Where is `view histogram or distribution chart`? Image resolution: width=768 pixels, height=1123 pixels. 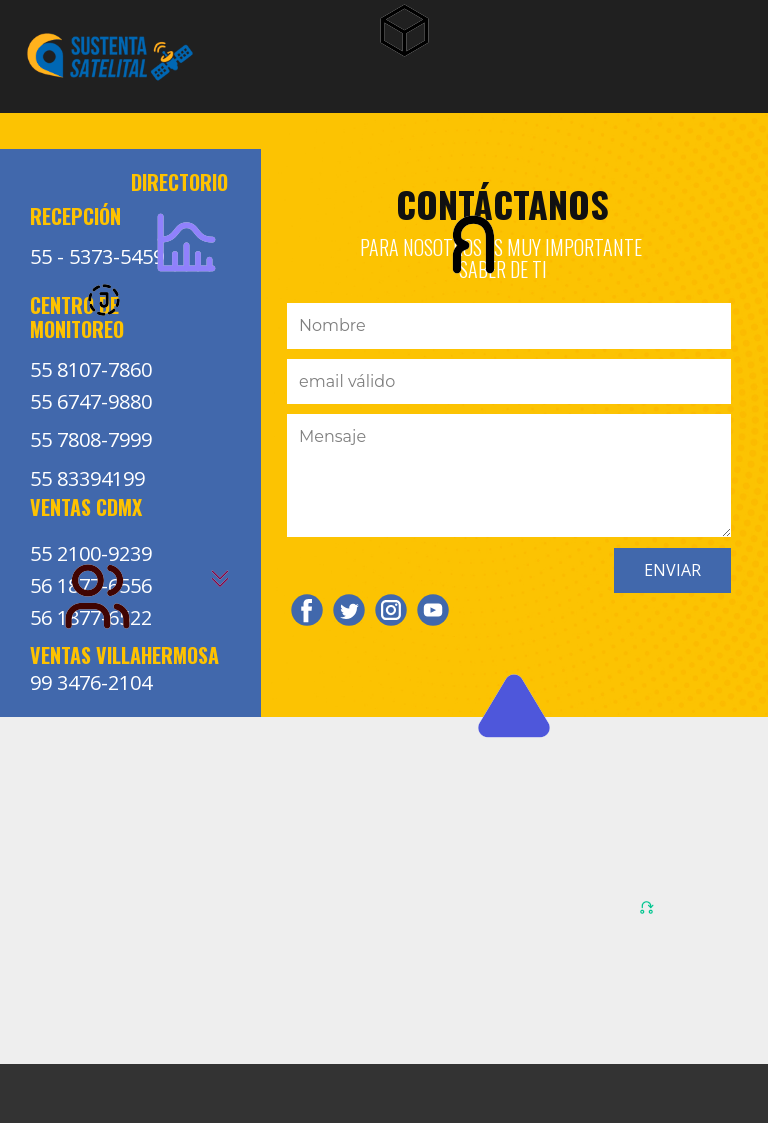 view histogram or distribution chart is located at coordinates (186, 242).